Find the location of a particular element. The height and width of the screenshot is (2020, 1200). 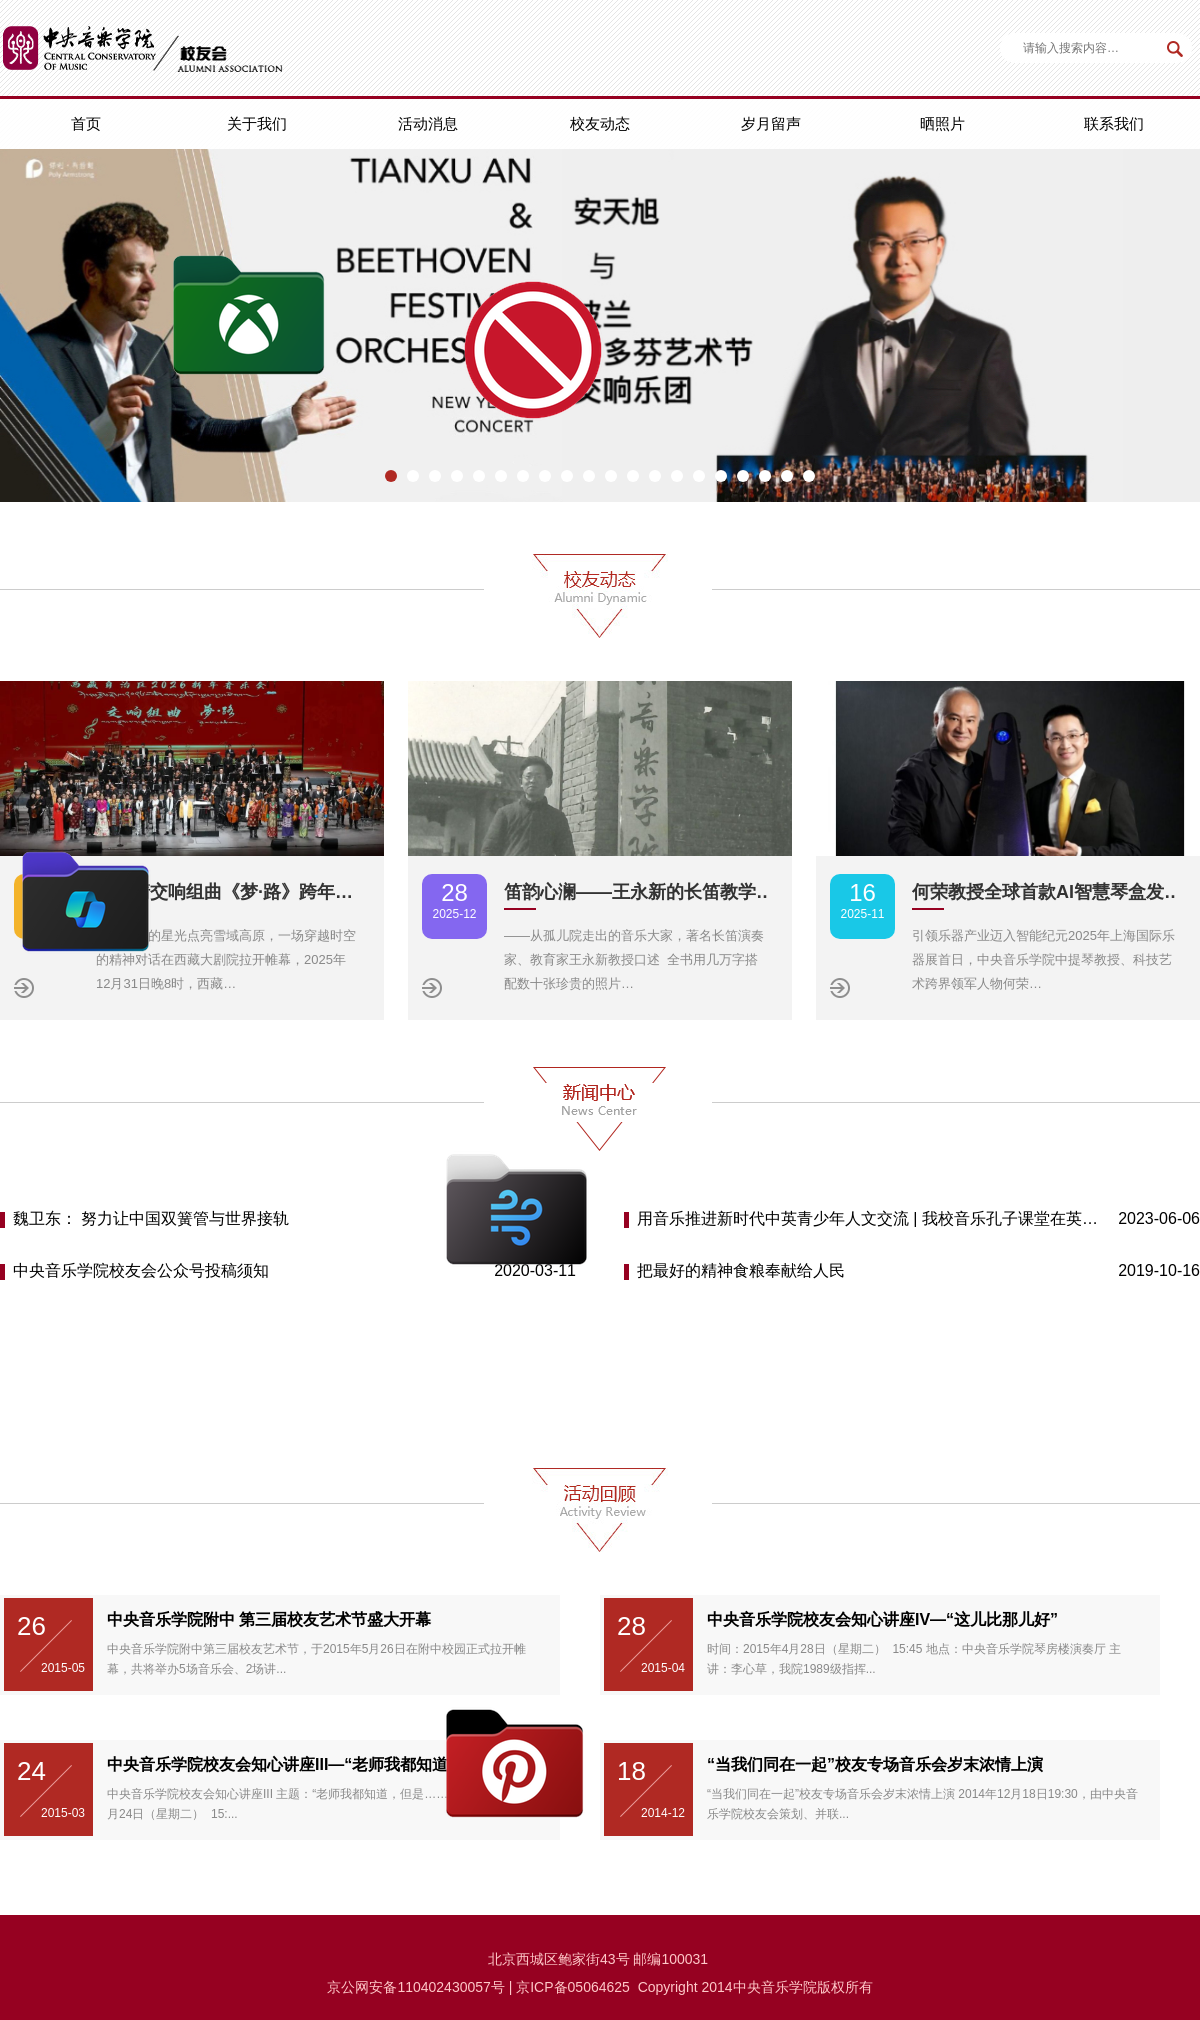

open pinterest downloads folder is located at coordinates (514, 1767).